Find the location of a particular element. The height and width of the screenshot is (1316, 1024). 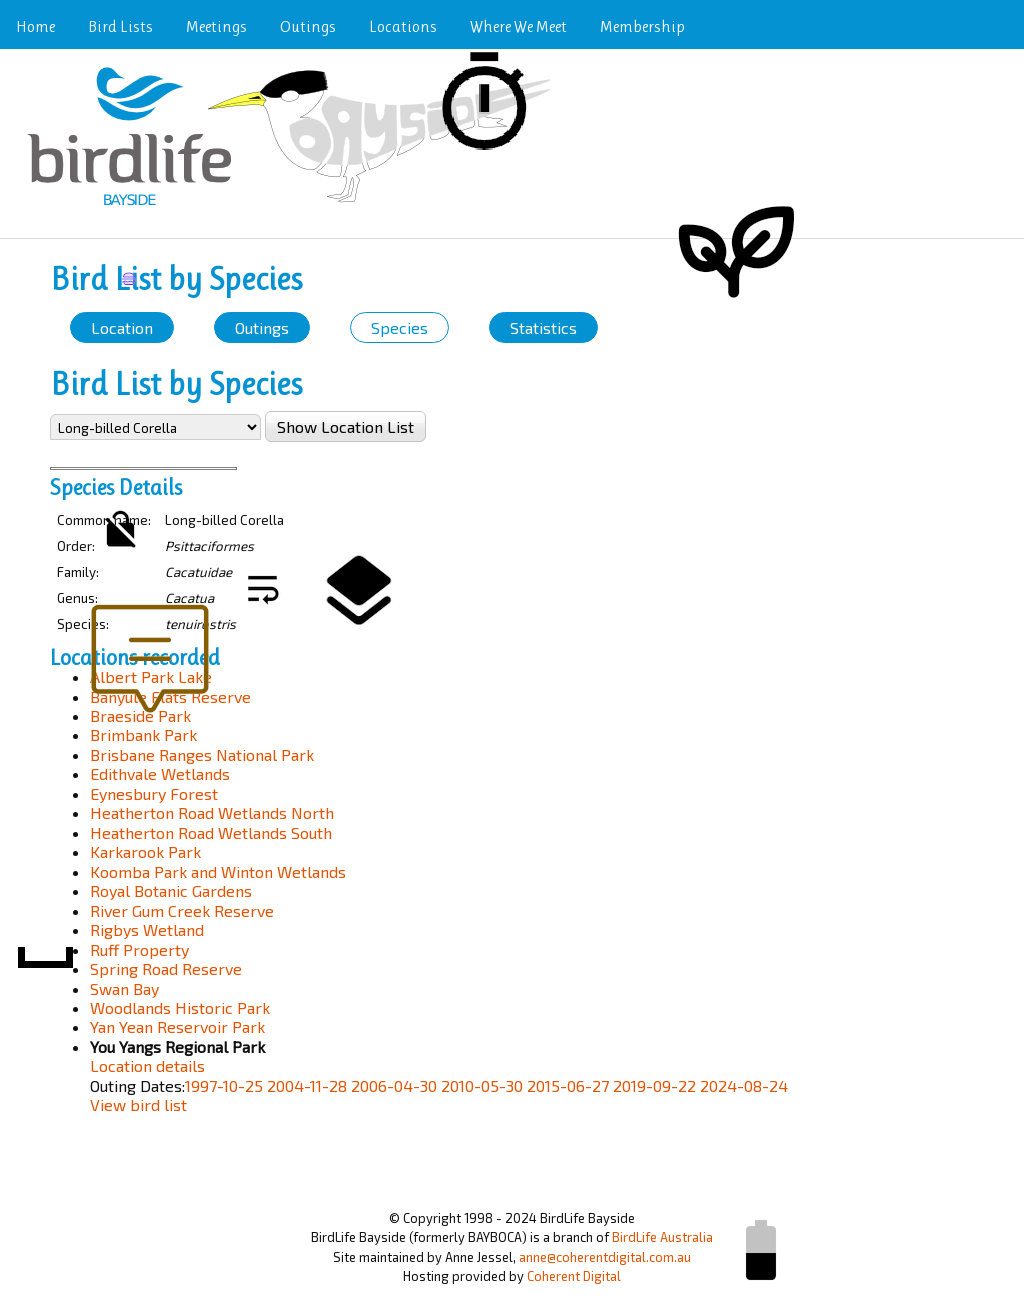

indicates battery is at 50% charge is located at coordinates (761, 1250).